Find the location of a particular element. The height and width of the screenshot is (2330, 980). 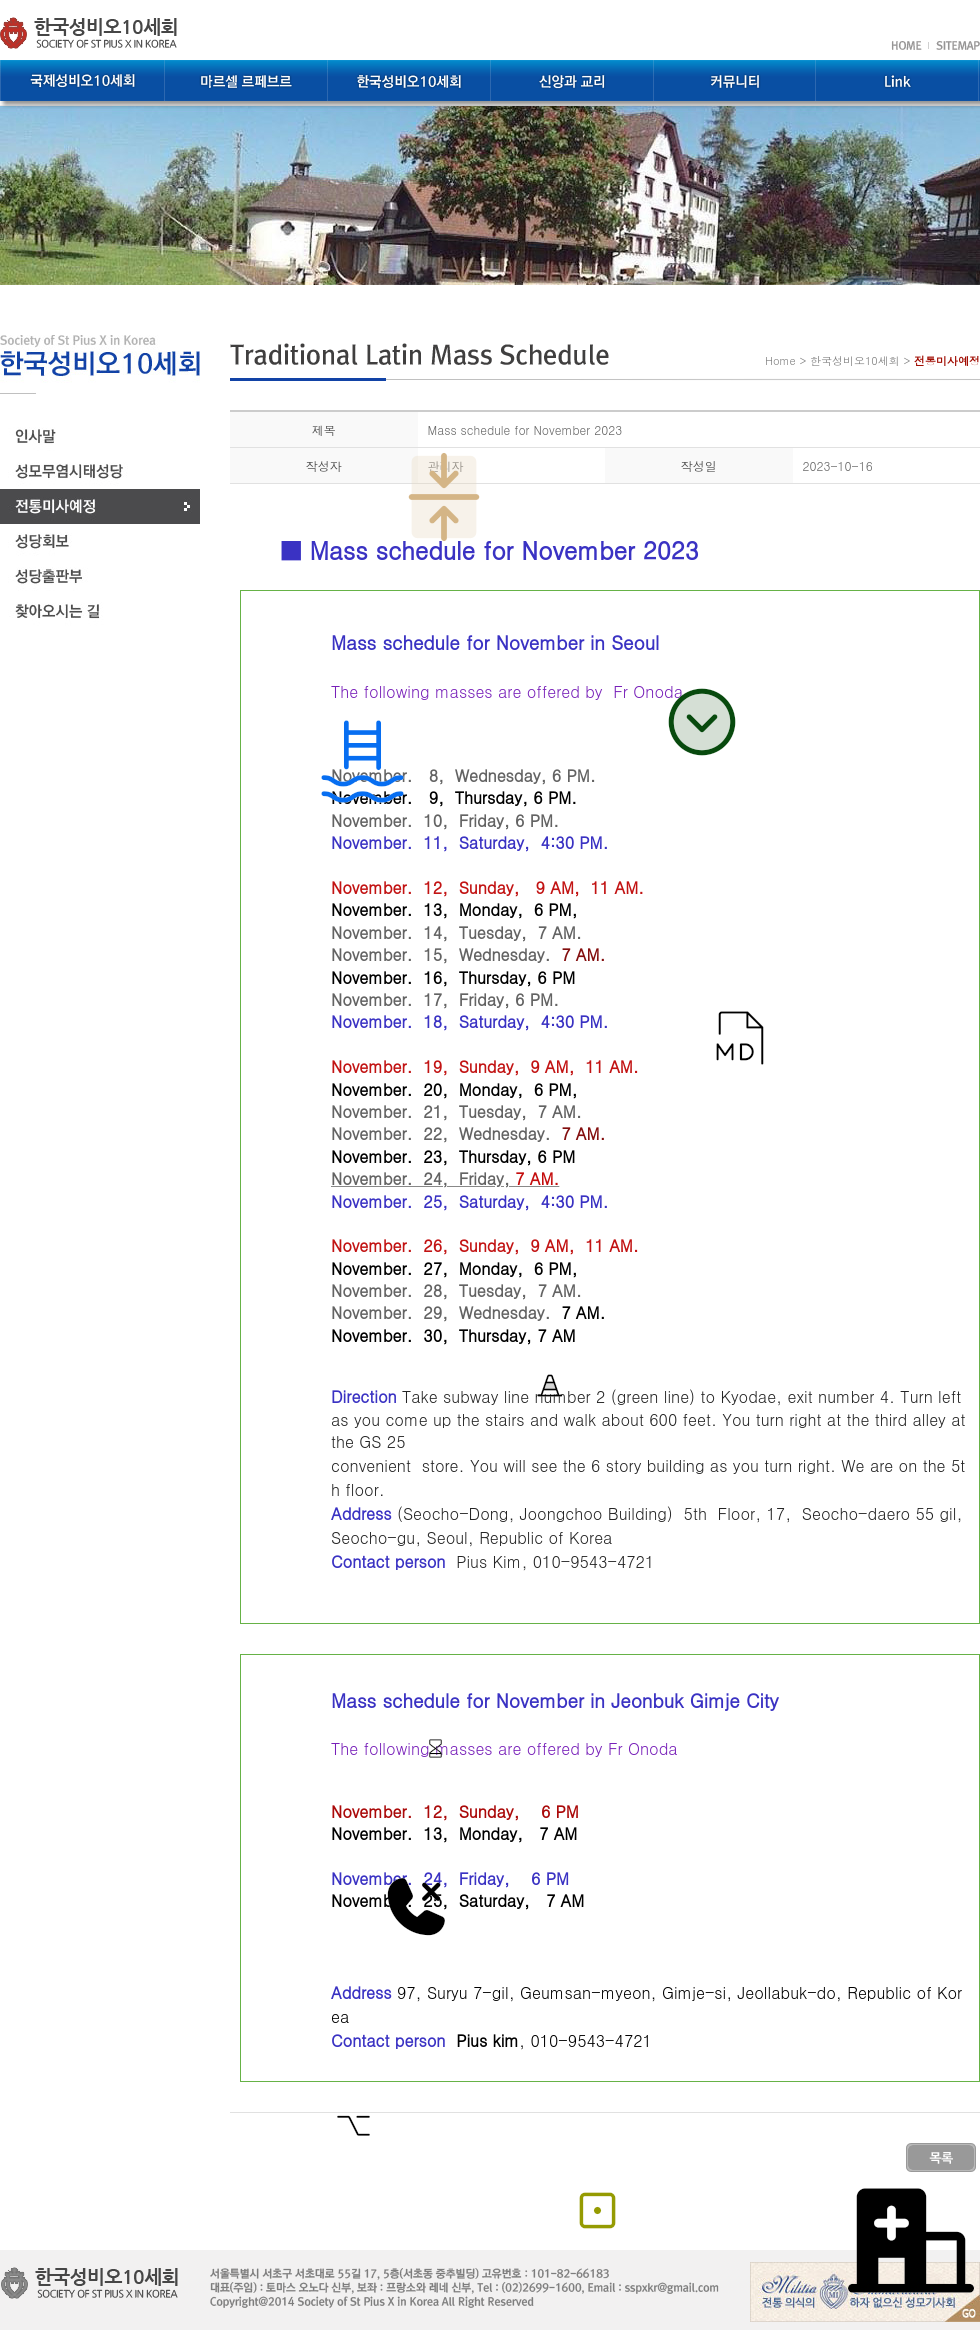

indicates time is running low is located at coordinates (435, 1748).